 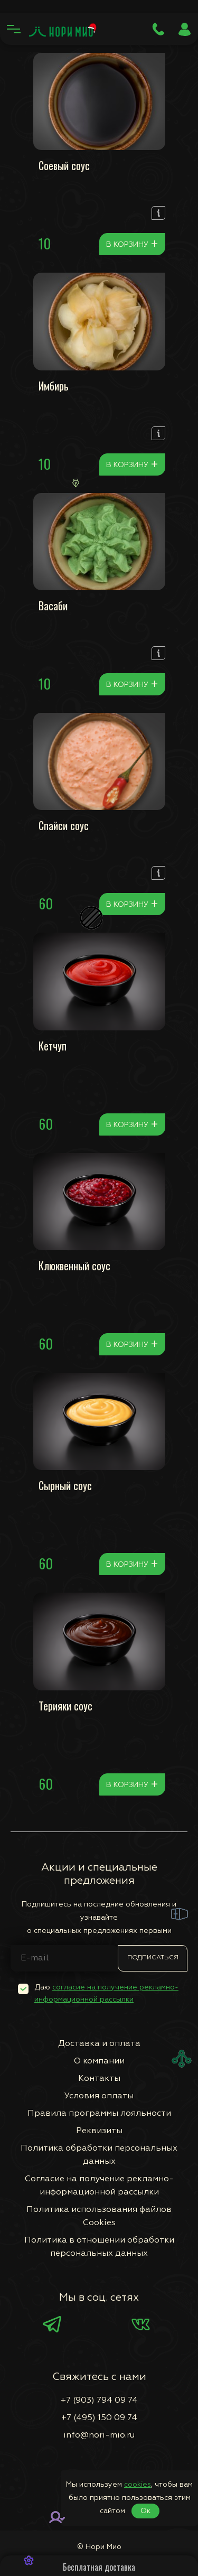 What do you see at coordinates (56, 2517) in the screenshot?
I see `user verified or approved` at bounding box center [56, 2517].